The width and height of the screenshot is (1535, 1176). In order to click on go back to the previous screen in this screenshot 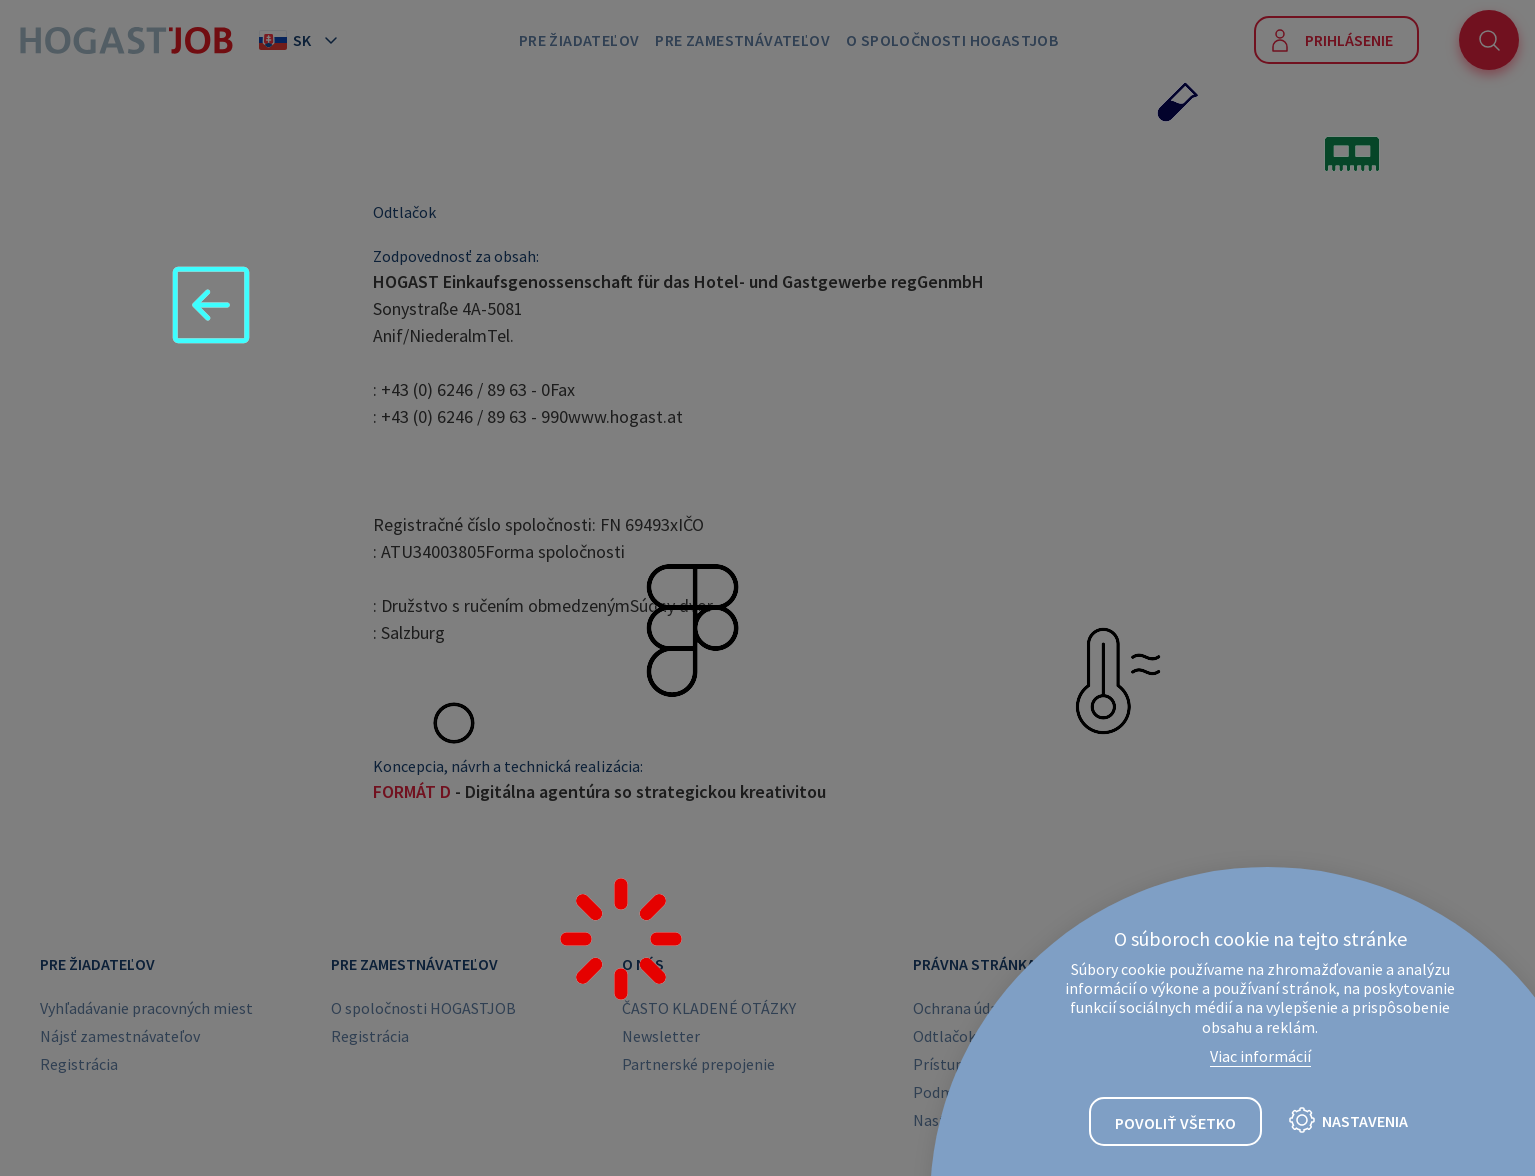, I will do `click(211, 305)`.